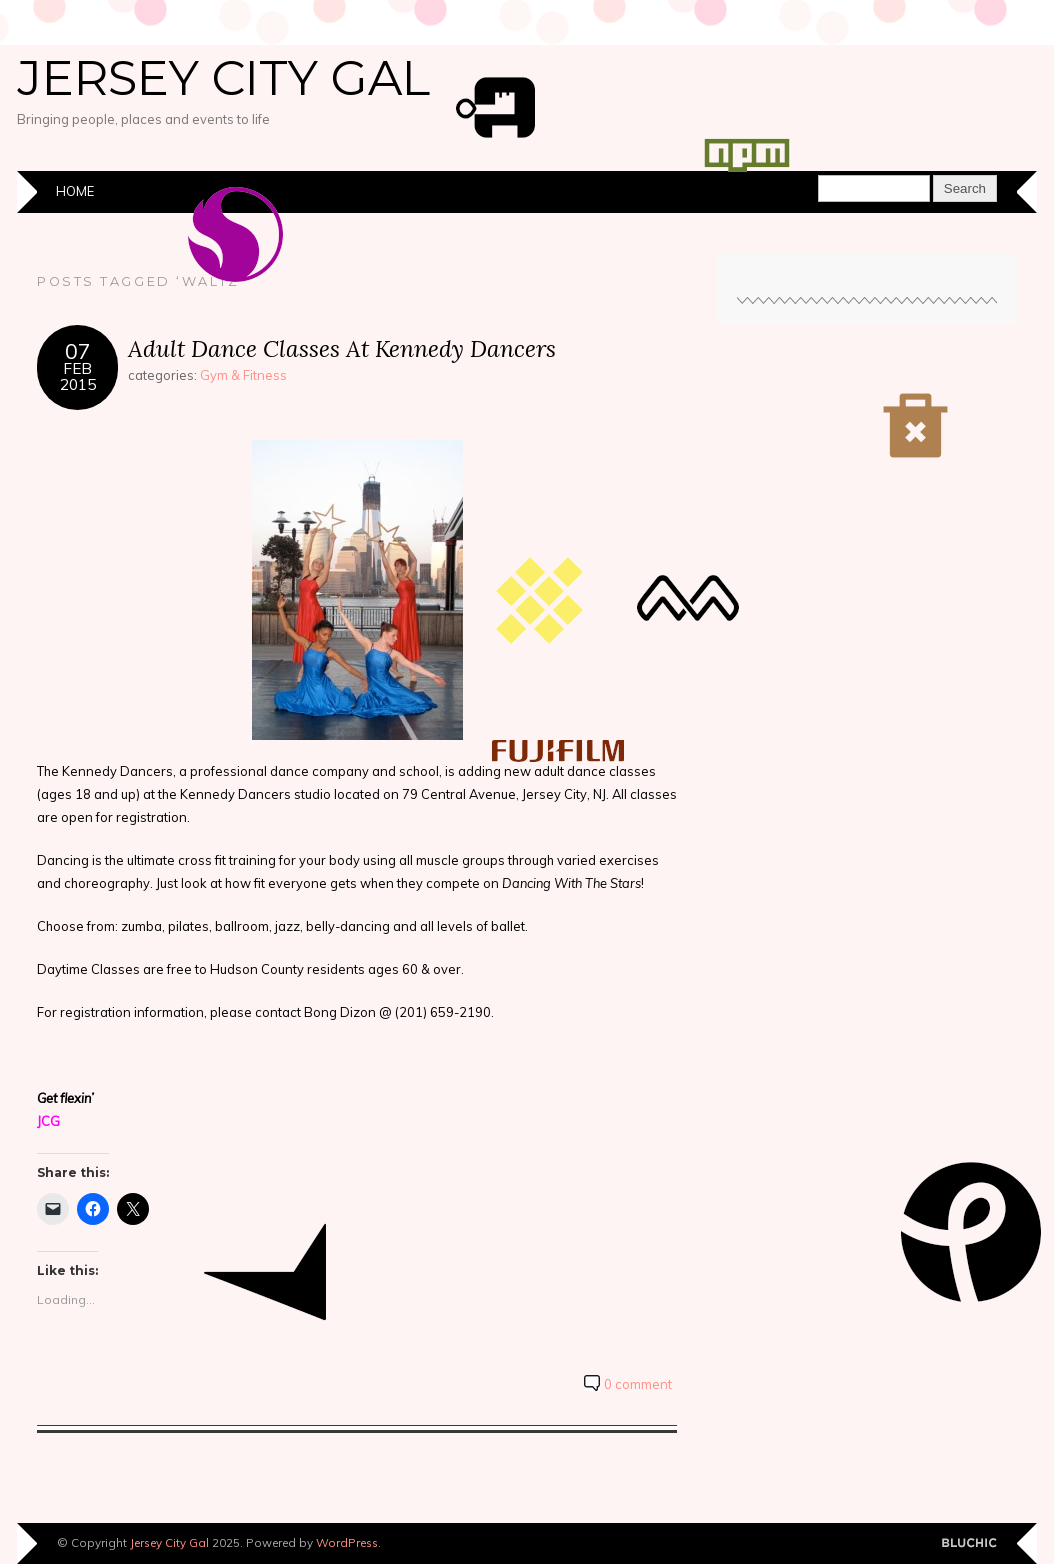  I want to click on momenteo app logo, so click(688, 598).